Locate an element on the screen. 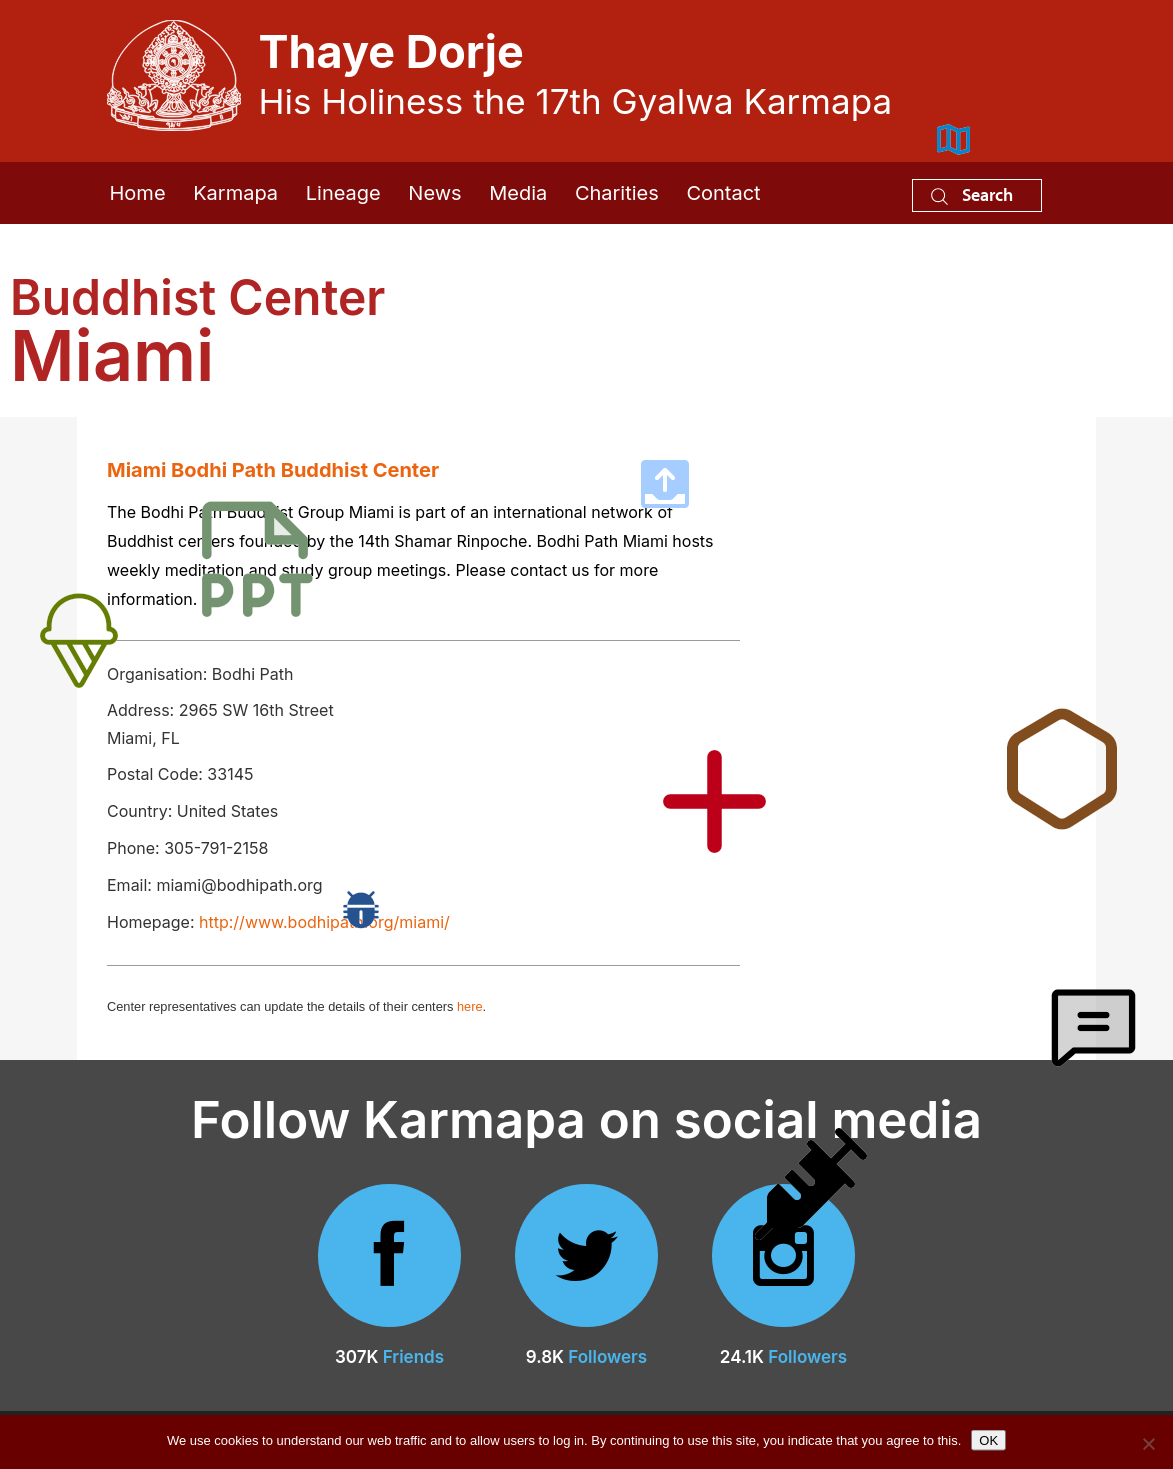 Image resolution: width=1173 pixels, height=1469 pixels. select a hexagonal shape or polygon tool is located at coordinates (1062, 769).